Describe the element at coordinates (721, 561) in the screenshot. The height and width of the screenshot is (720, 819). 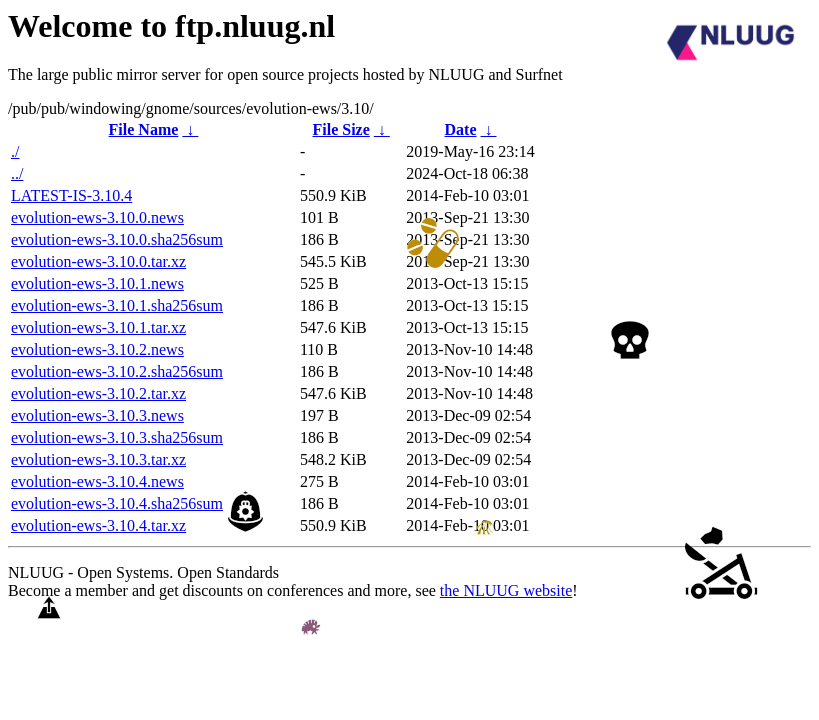
I see `launch projectile in siege game` at that location.